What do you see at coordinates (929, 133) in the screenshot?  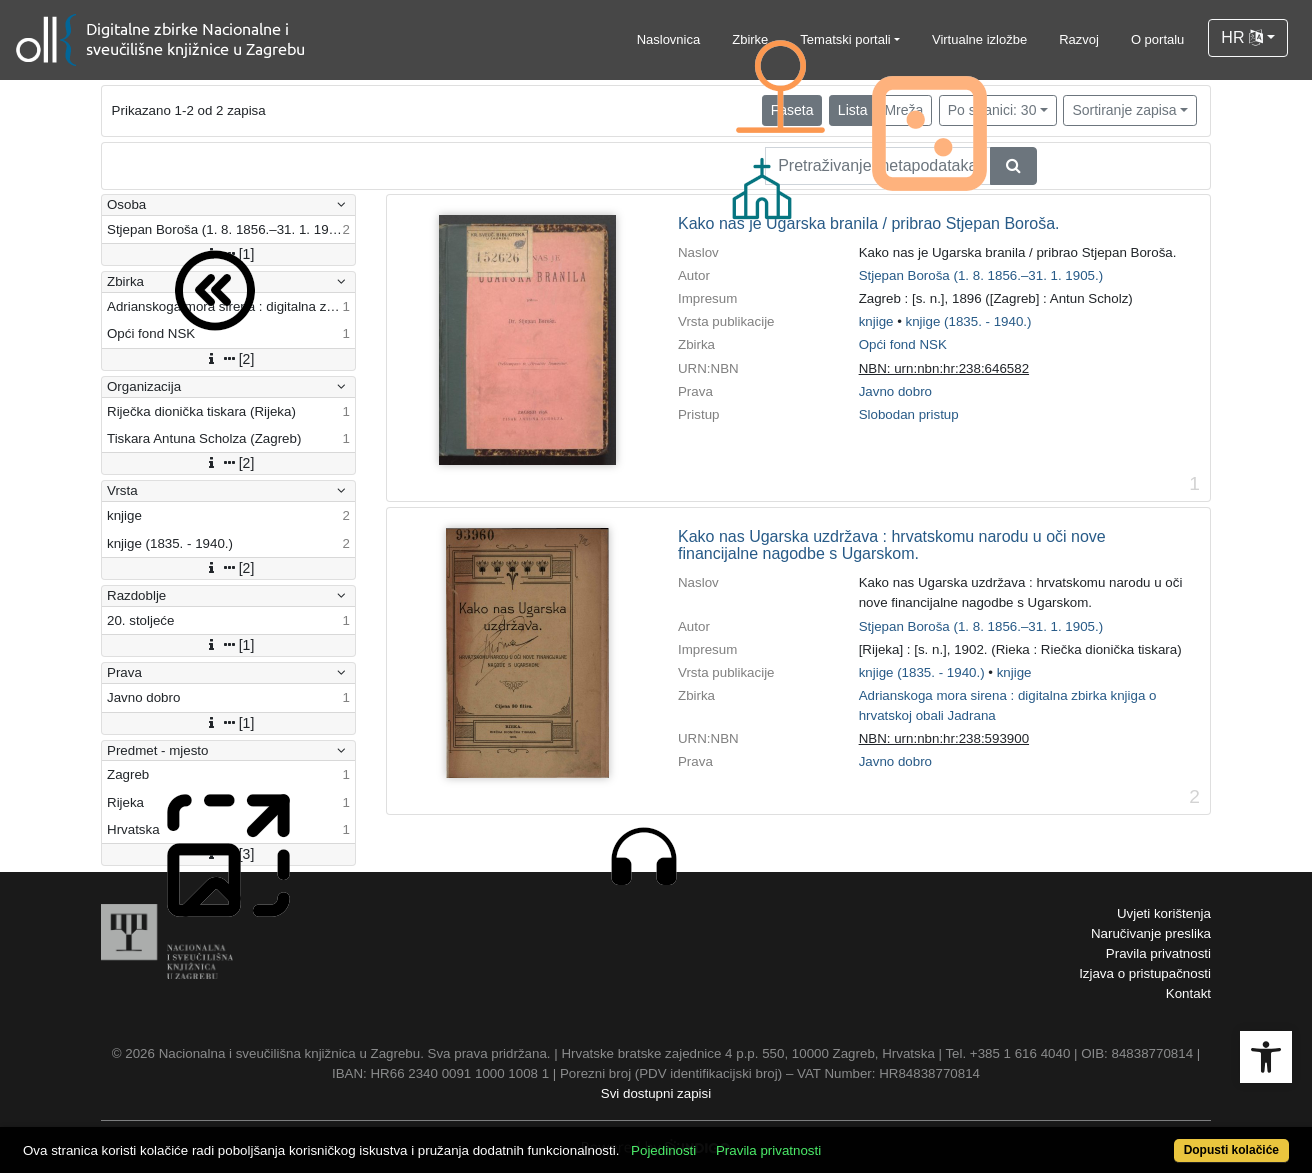 I see `roll dice or generate random number` at bounding box center [929, 133].